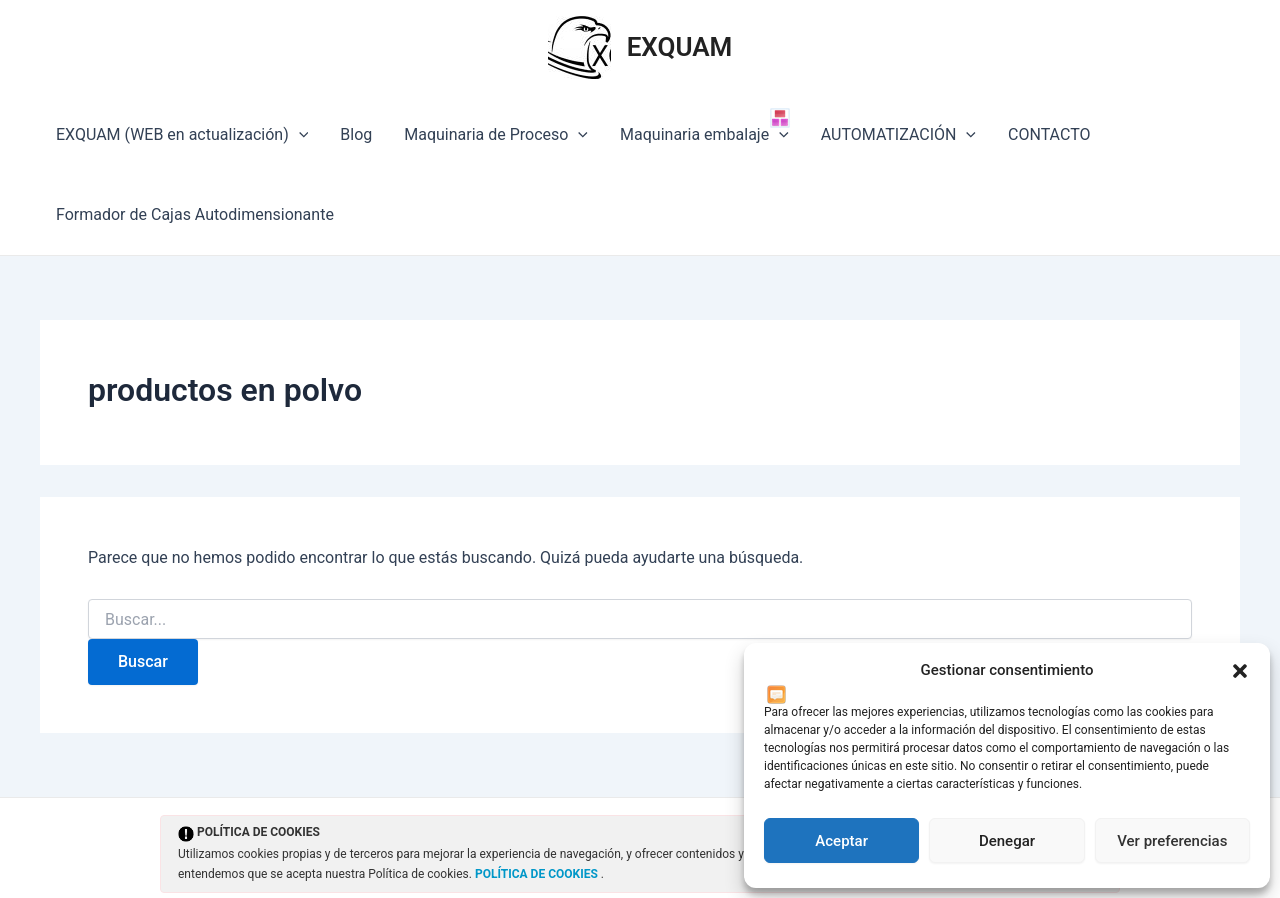 This screenshot has width=1280, height=898. Describe the element at coordinates (776, 694) in the screenshot. I see `open empathy messaging app` at that location.